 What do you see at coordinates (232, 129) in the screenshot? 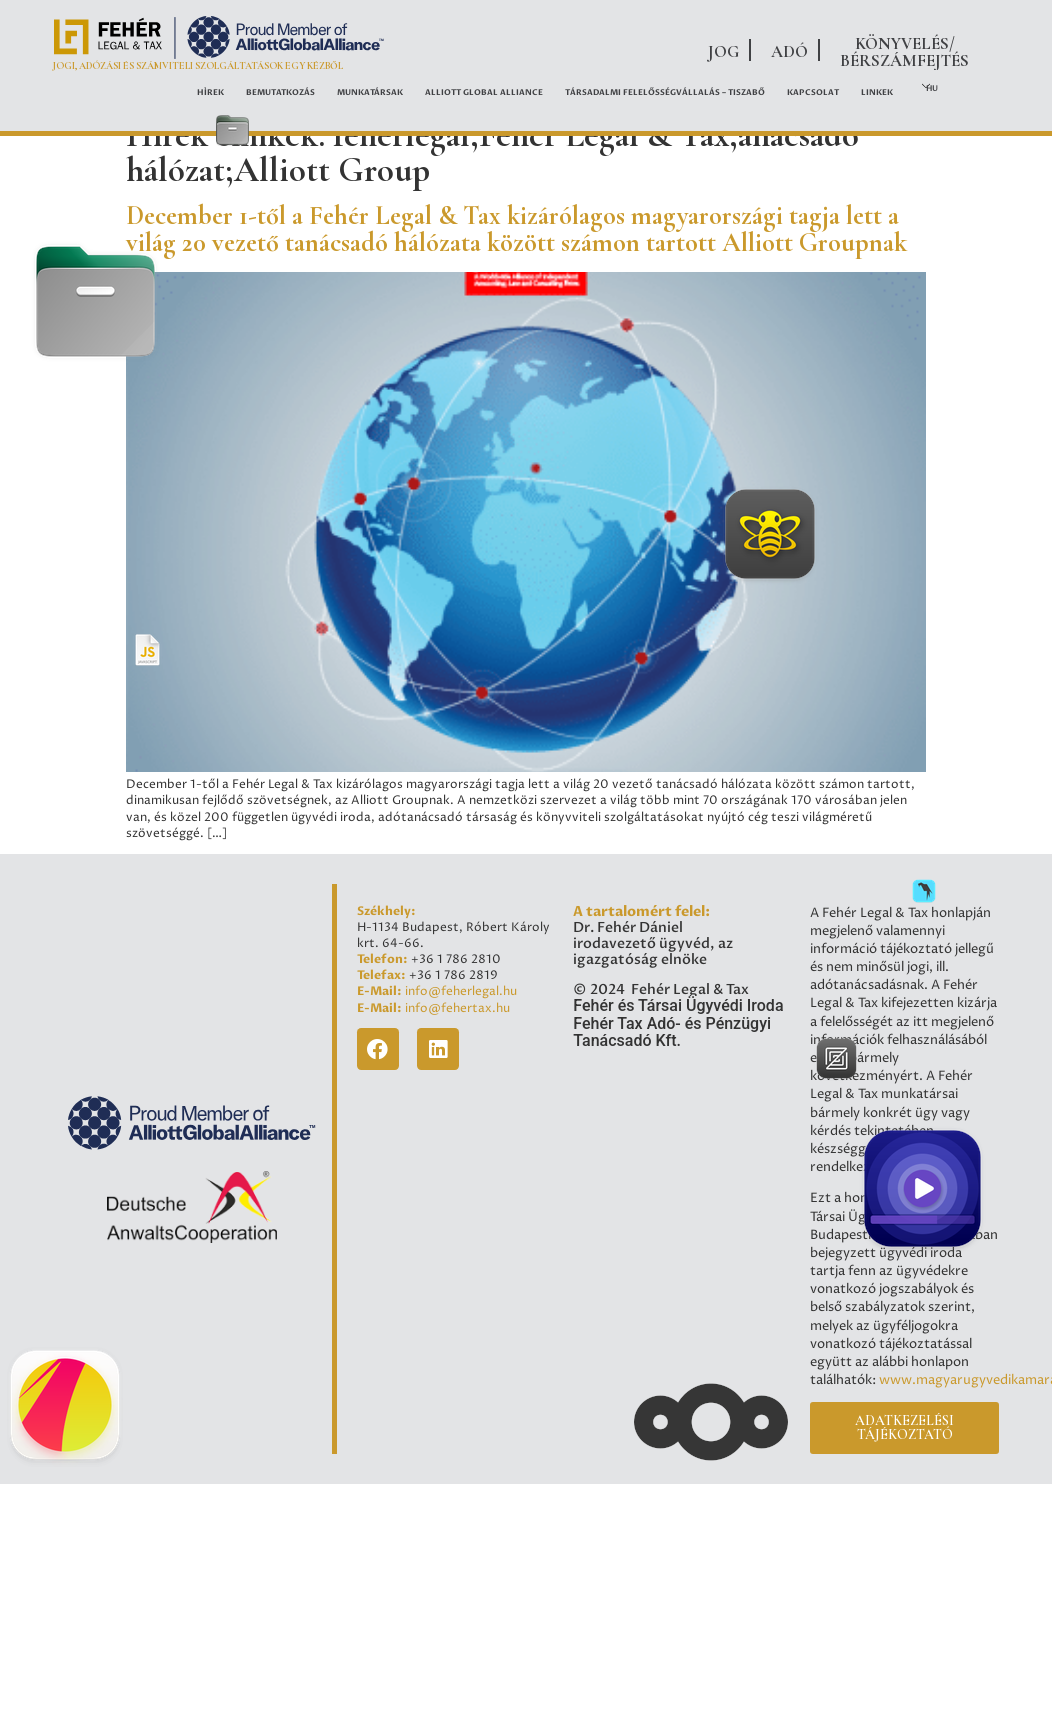
I see `open the file manager` at bounding box center [232, 129].